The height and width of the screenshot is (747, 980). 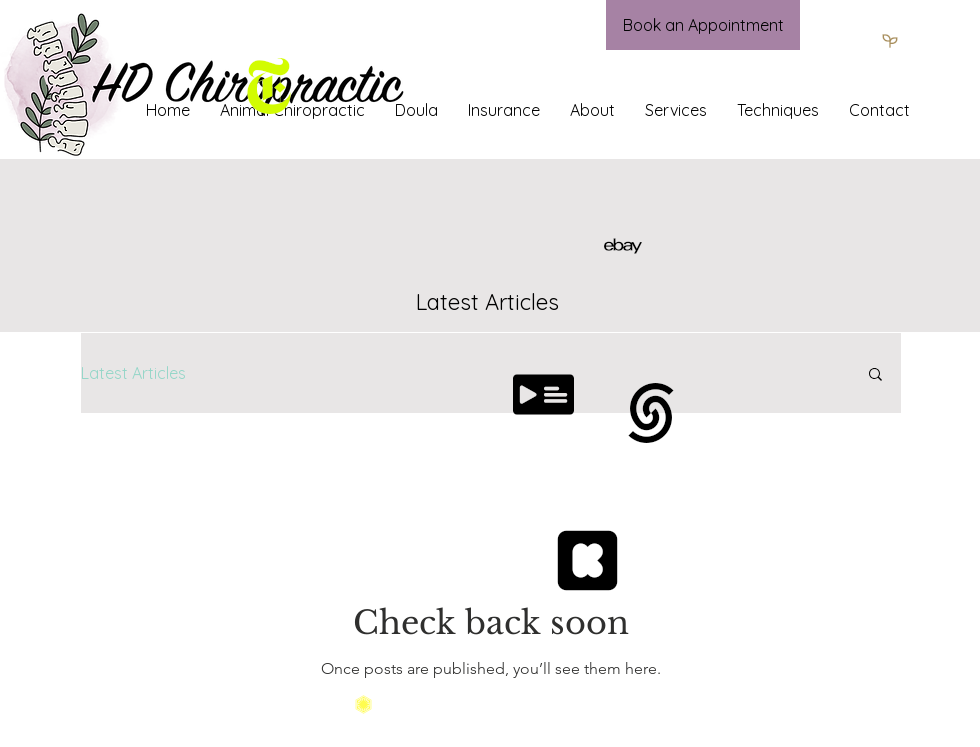 What do you see at coordinates (269, 86) in the screenshot?
I see `open the new york times app` at bounding box center [269, 86].